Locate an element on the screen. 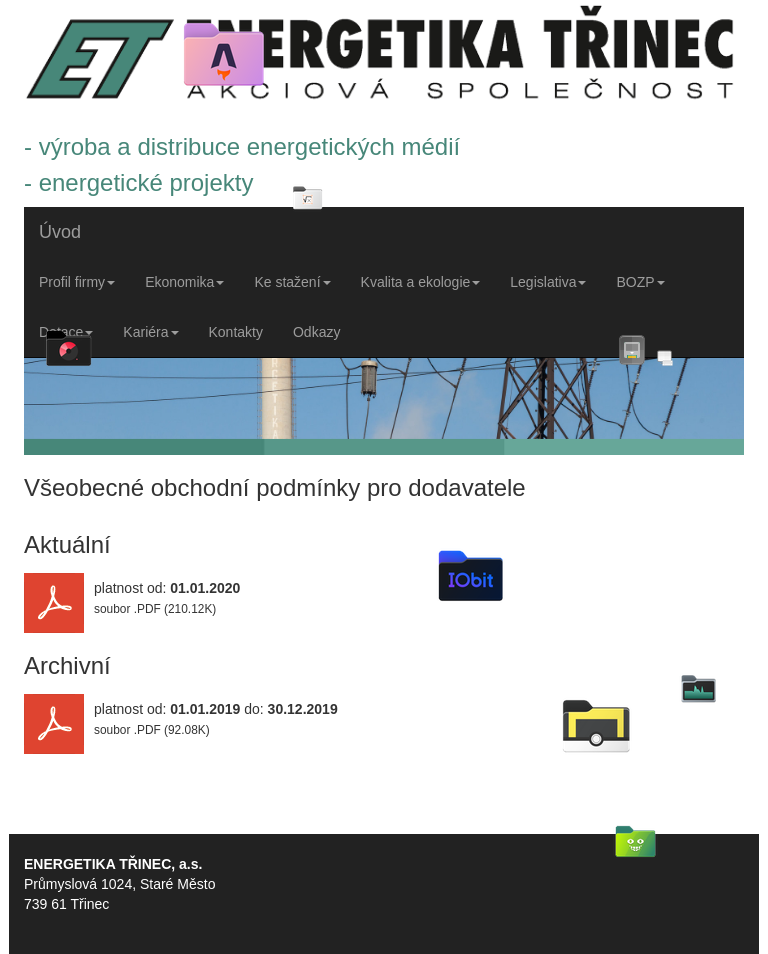 The image size is (768, 954). open the IObit application folder is located at coordinates (470, 577).